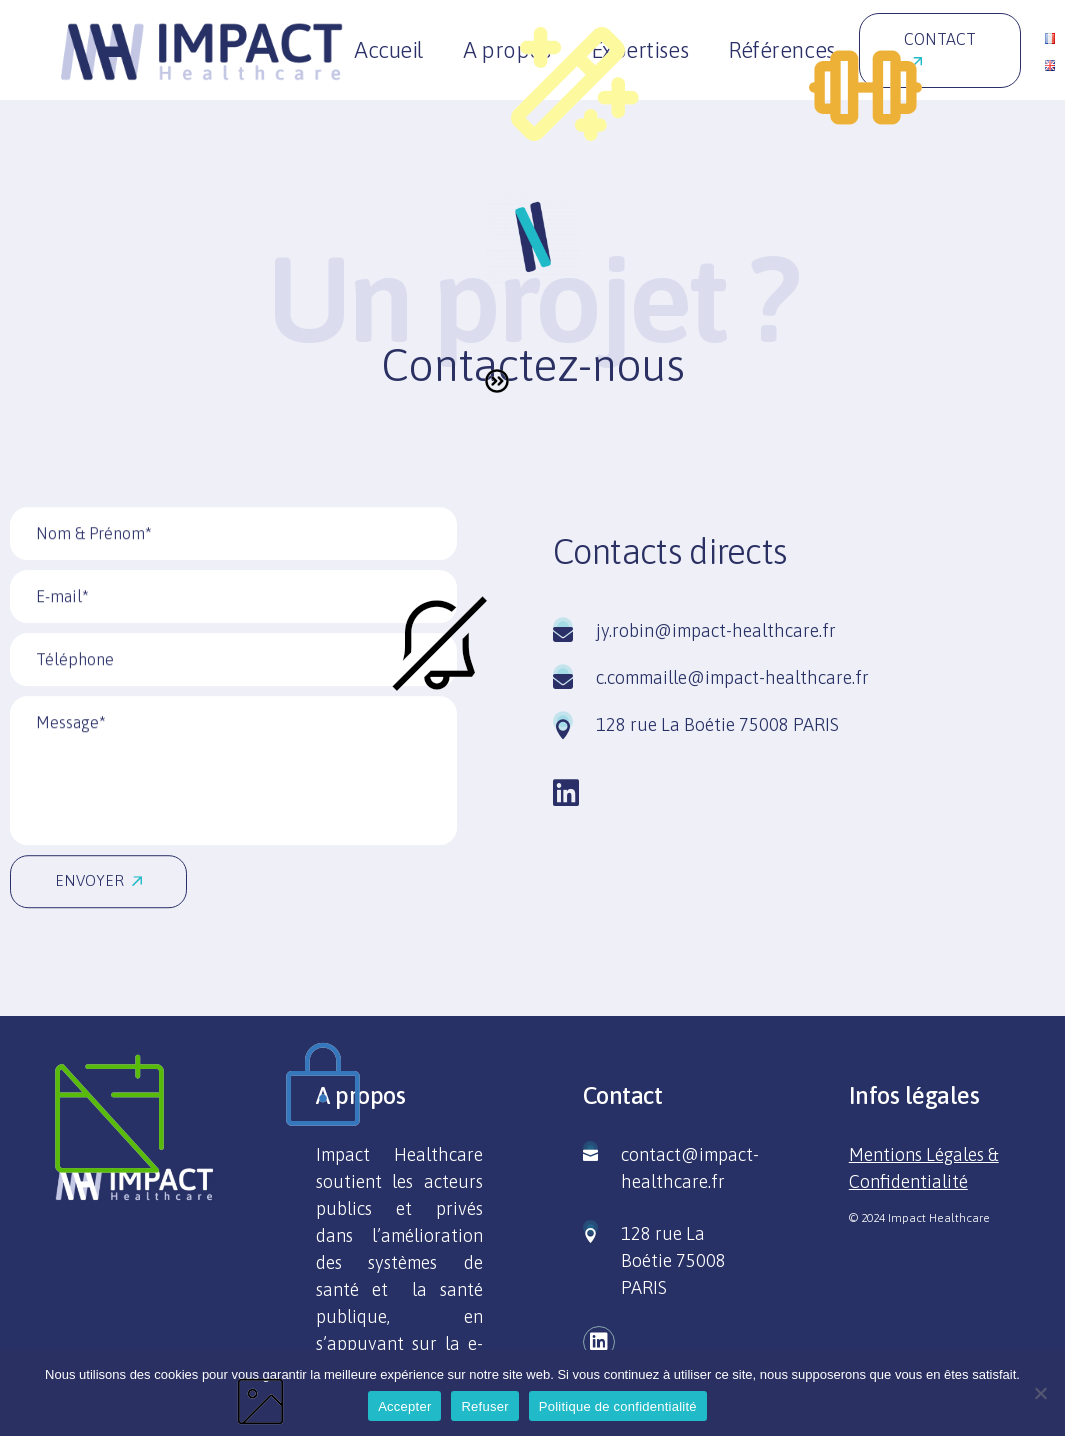  Describe the element at coordinates (497, 381) in the screenshot. I see `skip forward or advance quickly` at that location.